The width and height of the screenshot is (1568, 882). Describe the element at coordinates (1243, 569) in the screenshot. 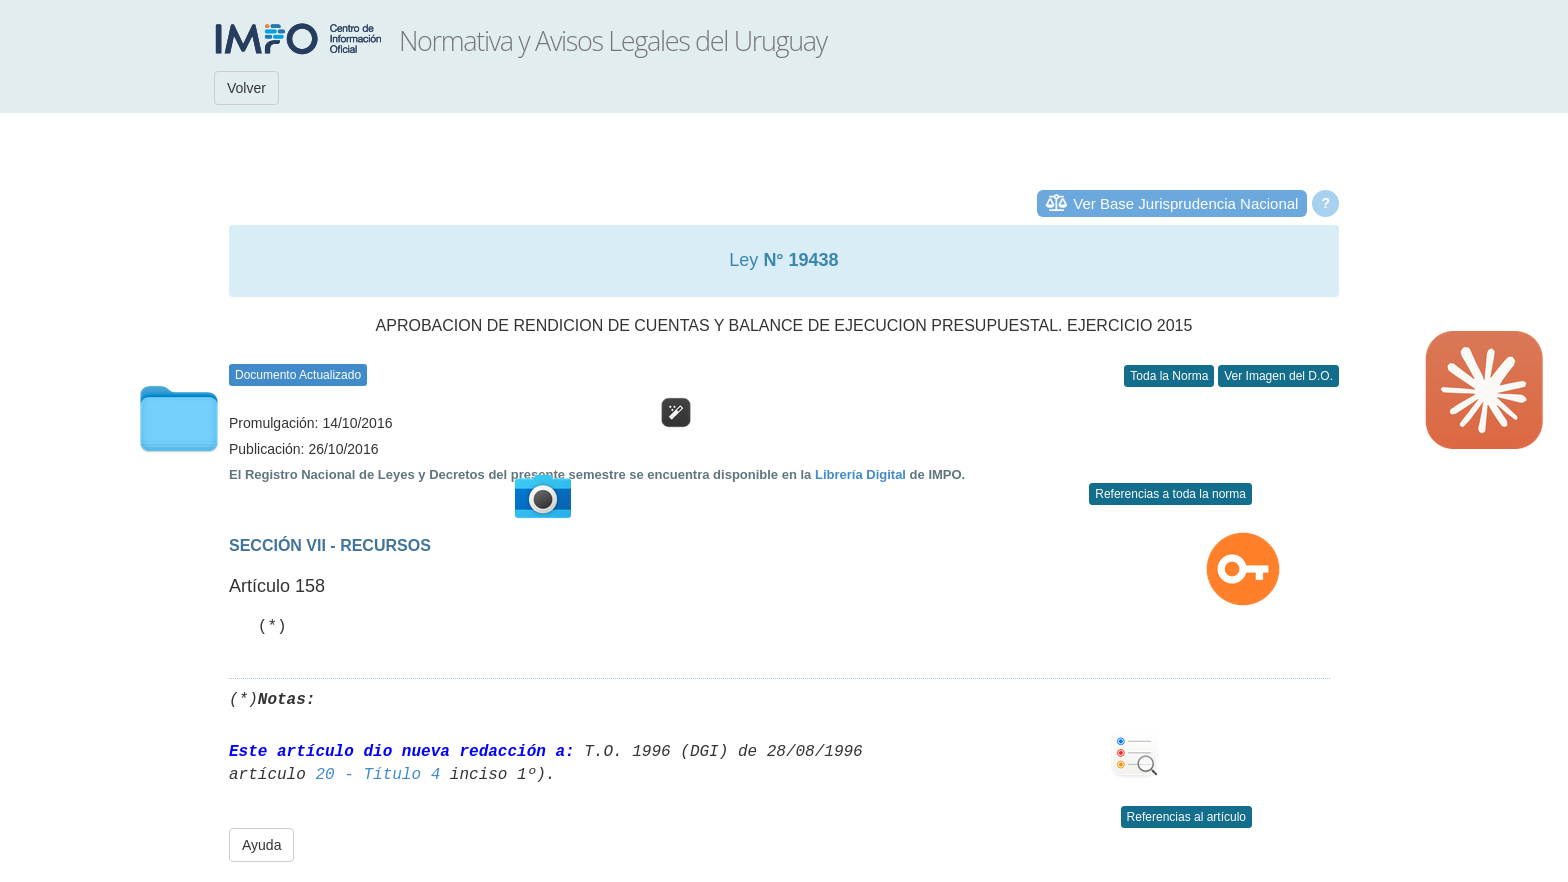

I see `indicates encrypted or password-protected content` at that location.